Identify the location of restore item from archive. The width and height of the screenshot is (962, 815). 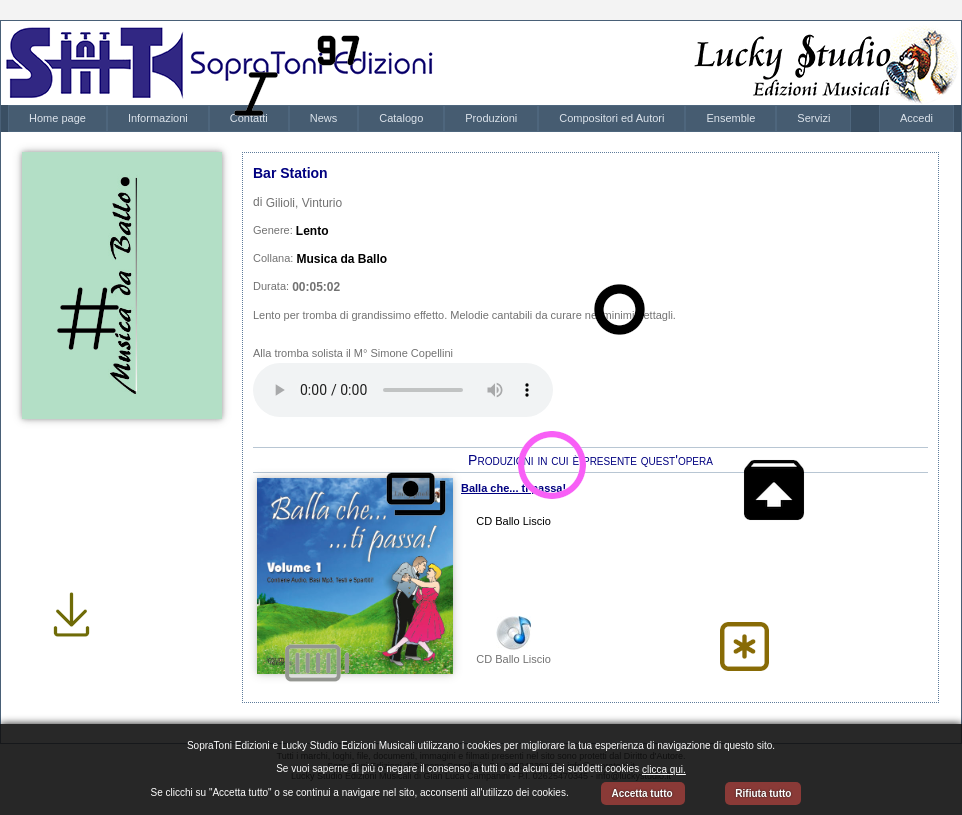
(774, 490).